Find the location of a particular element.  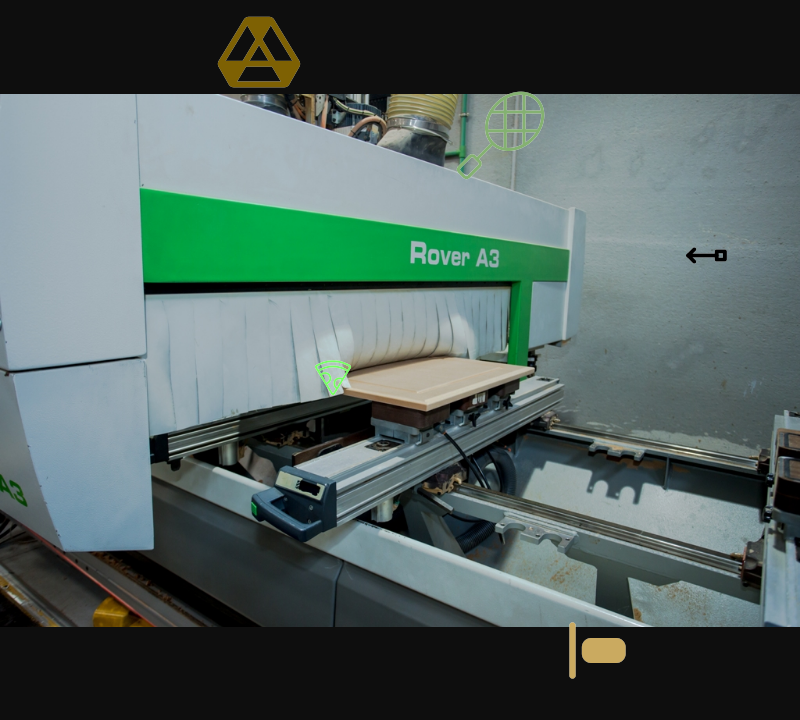

browse food or restaurant options is located at coordinates (333, 377).